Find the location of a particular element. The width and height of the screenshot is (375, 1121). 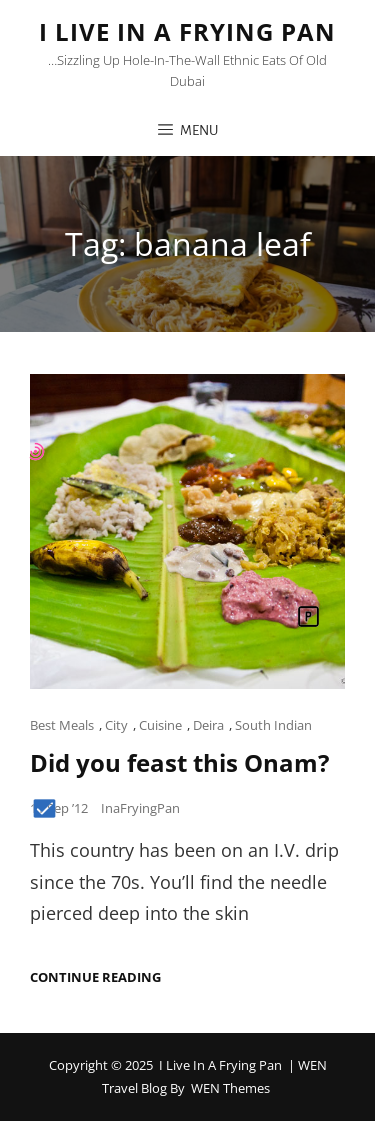

find nearby parking locations is located at coordinates (308, 616).